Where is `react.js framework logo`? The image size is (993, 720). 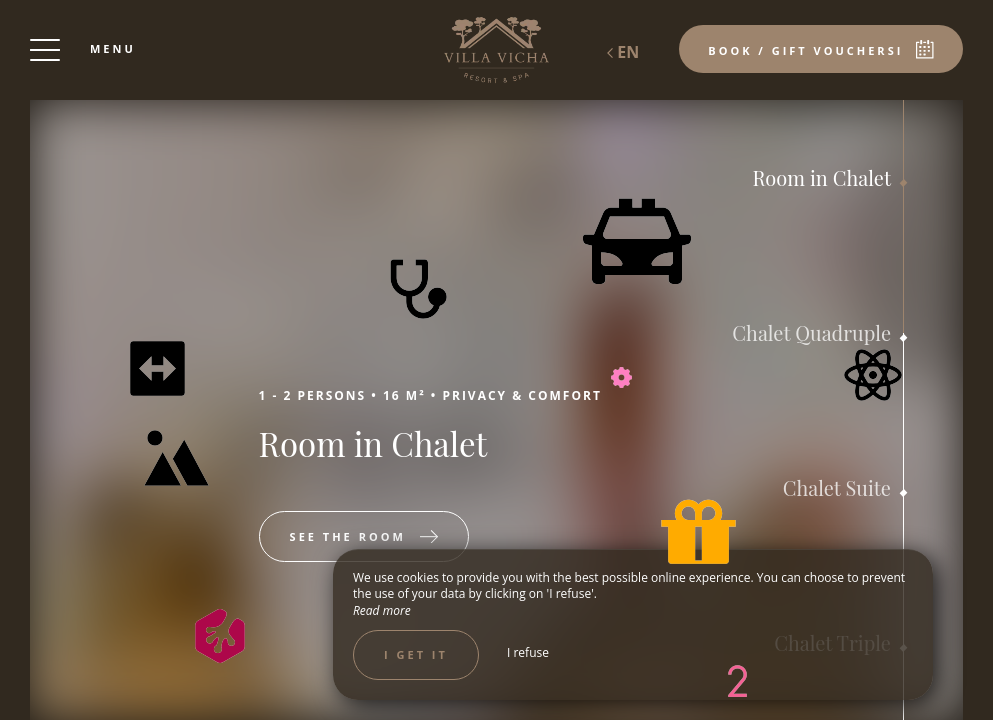 react.js framework logo is located at coordinates (873, 375).